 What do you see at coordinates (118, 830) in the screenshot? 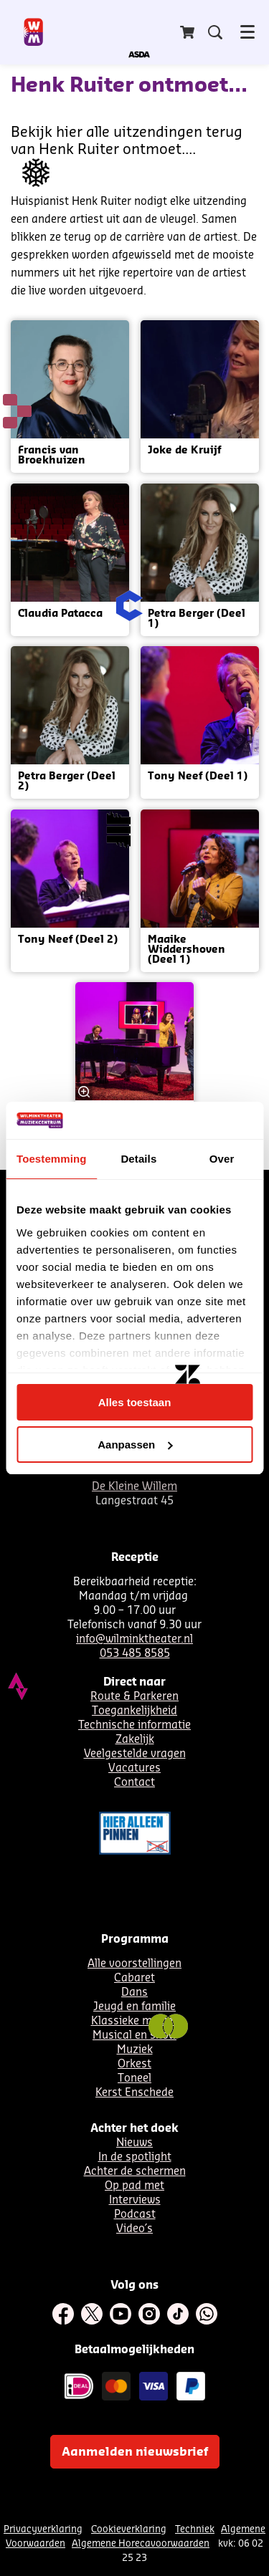
I see `RxDB database logo` at bounding box center [118, 830].